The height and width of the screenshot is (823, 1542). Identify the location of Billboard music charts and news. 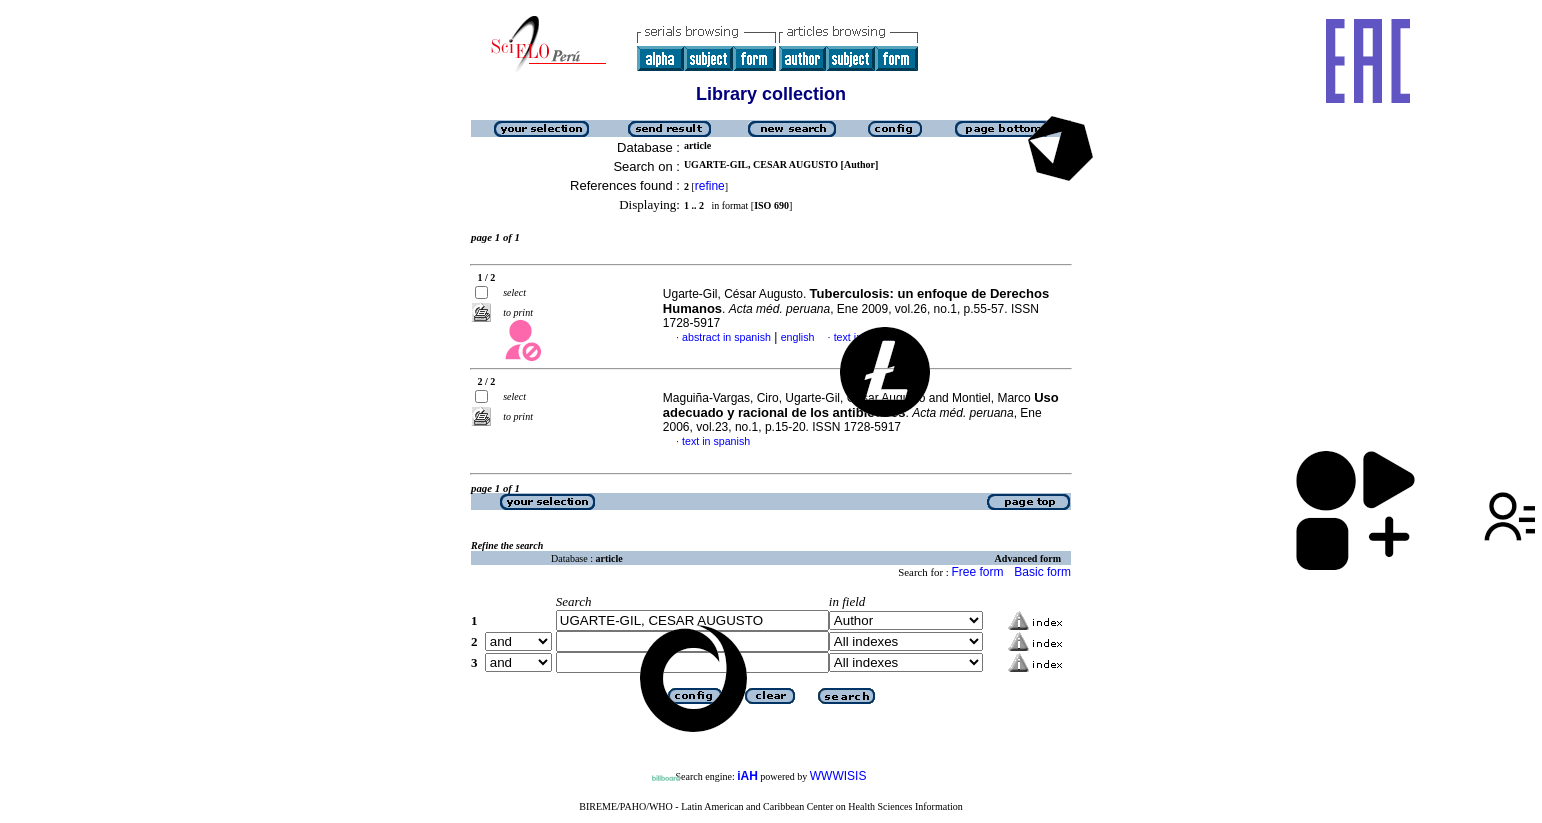
(666, 778).